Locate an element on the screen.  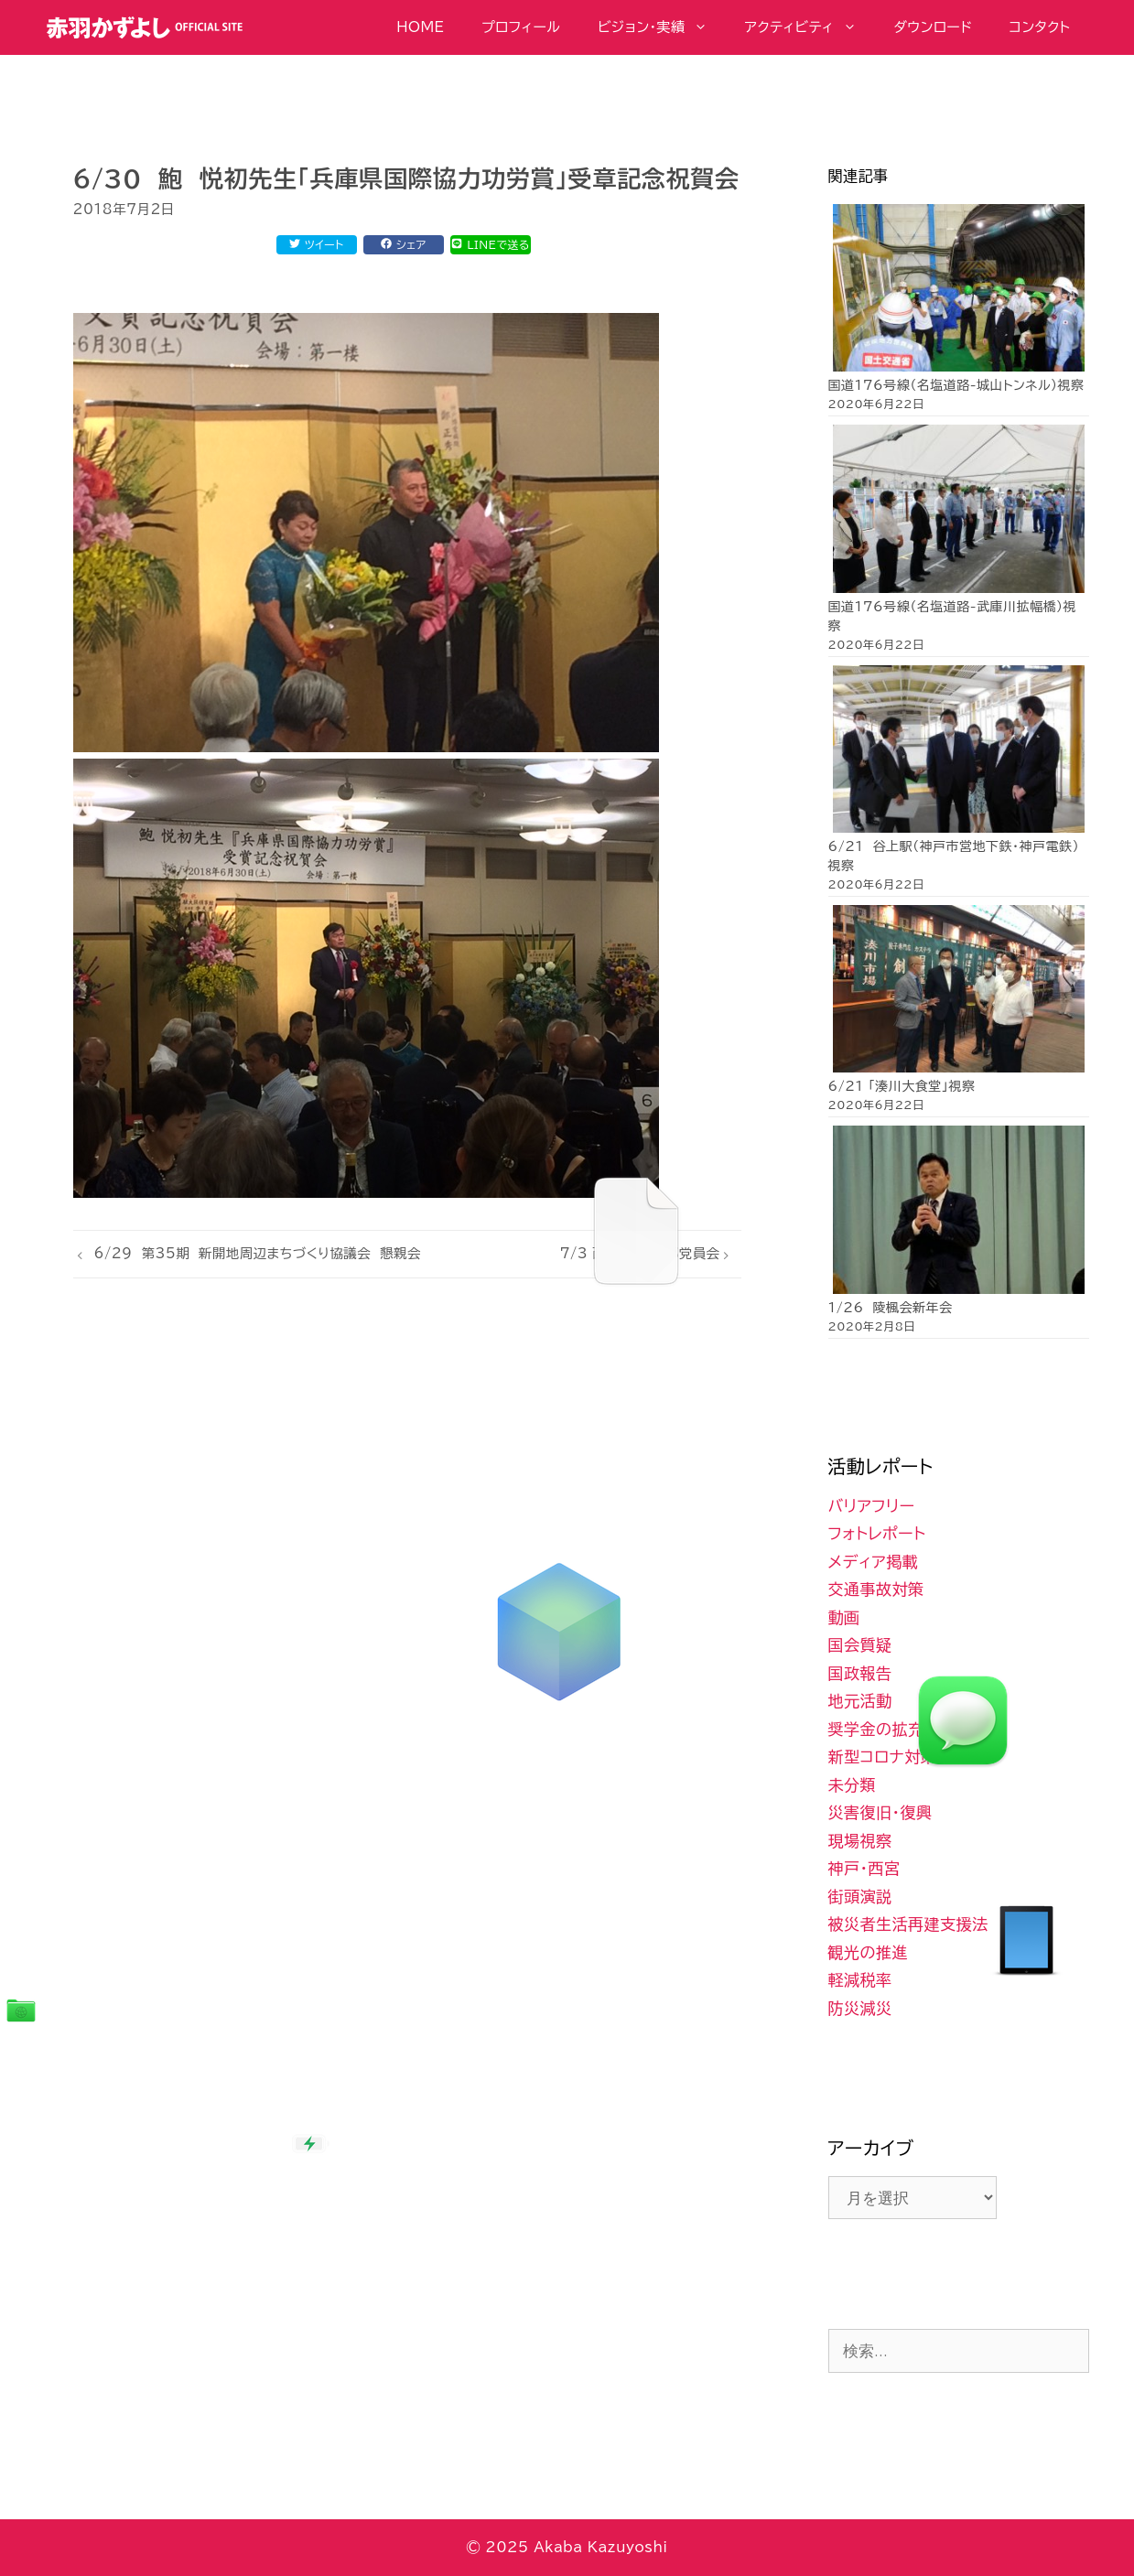
access 3D object library in iMovie is located at coordinates (558, 1632).